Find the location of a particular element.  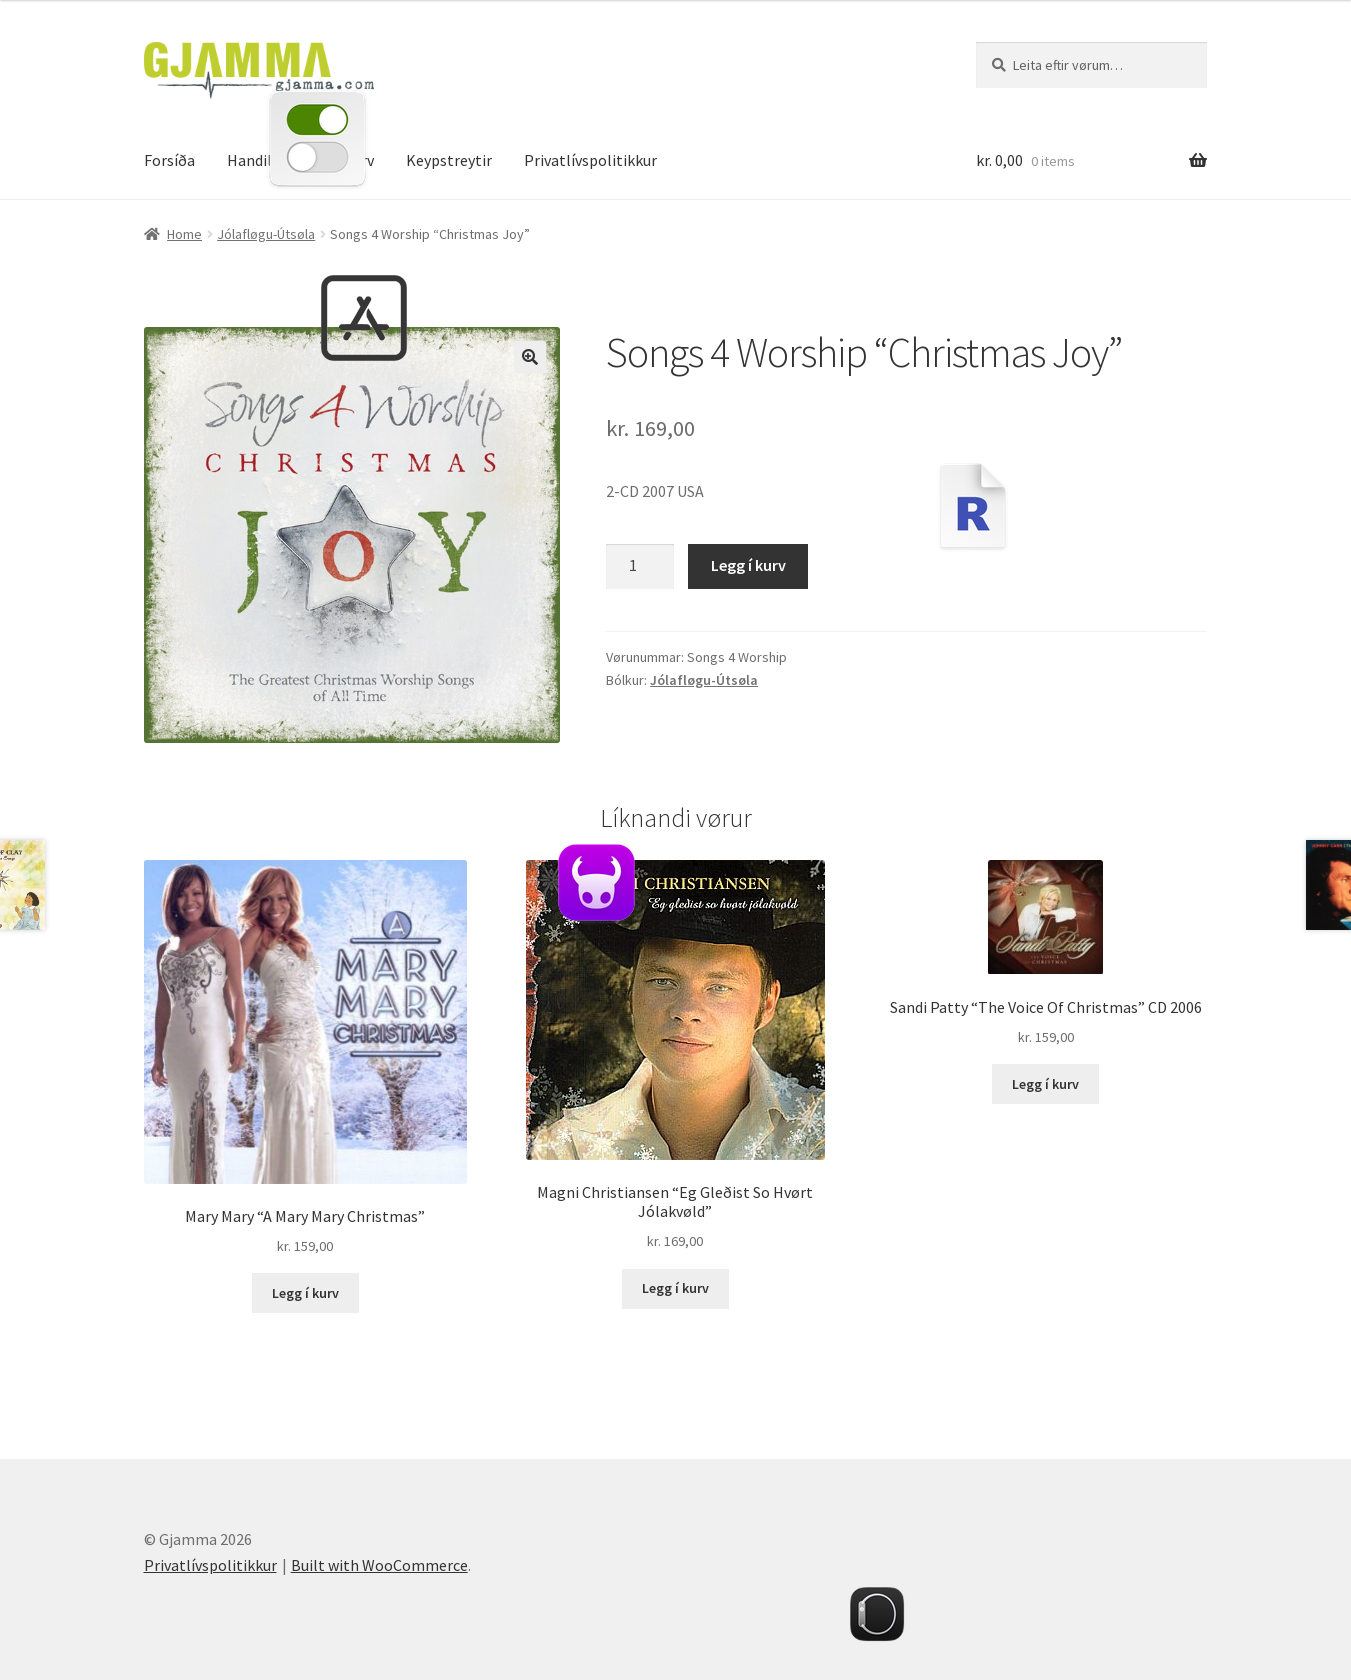

open the app store is located at coordinates (364, 318).